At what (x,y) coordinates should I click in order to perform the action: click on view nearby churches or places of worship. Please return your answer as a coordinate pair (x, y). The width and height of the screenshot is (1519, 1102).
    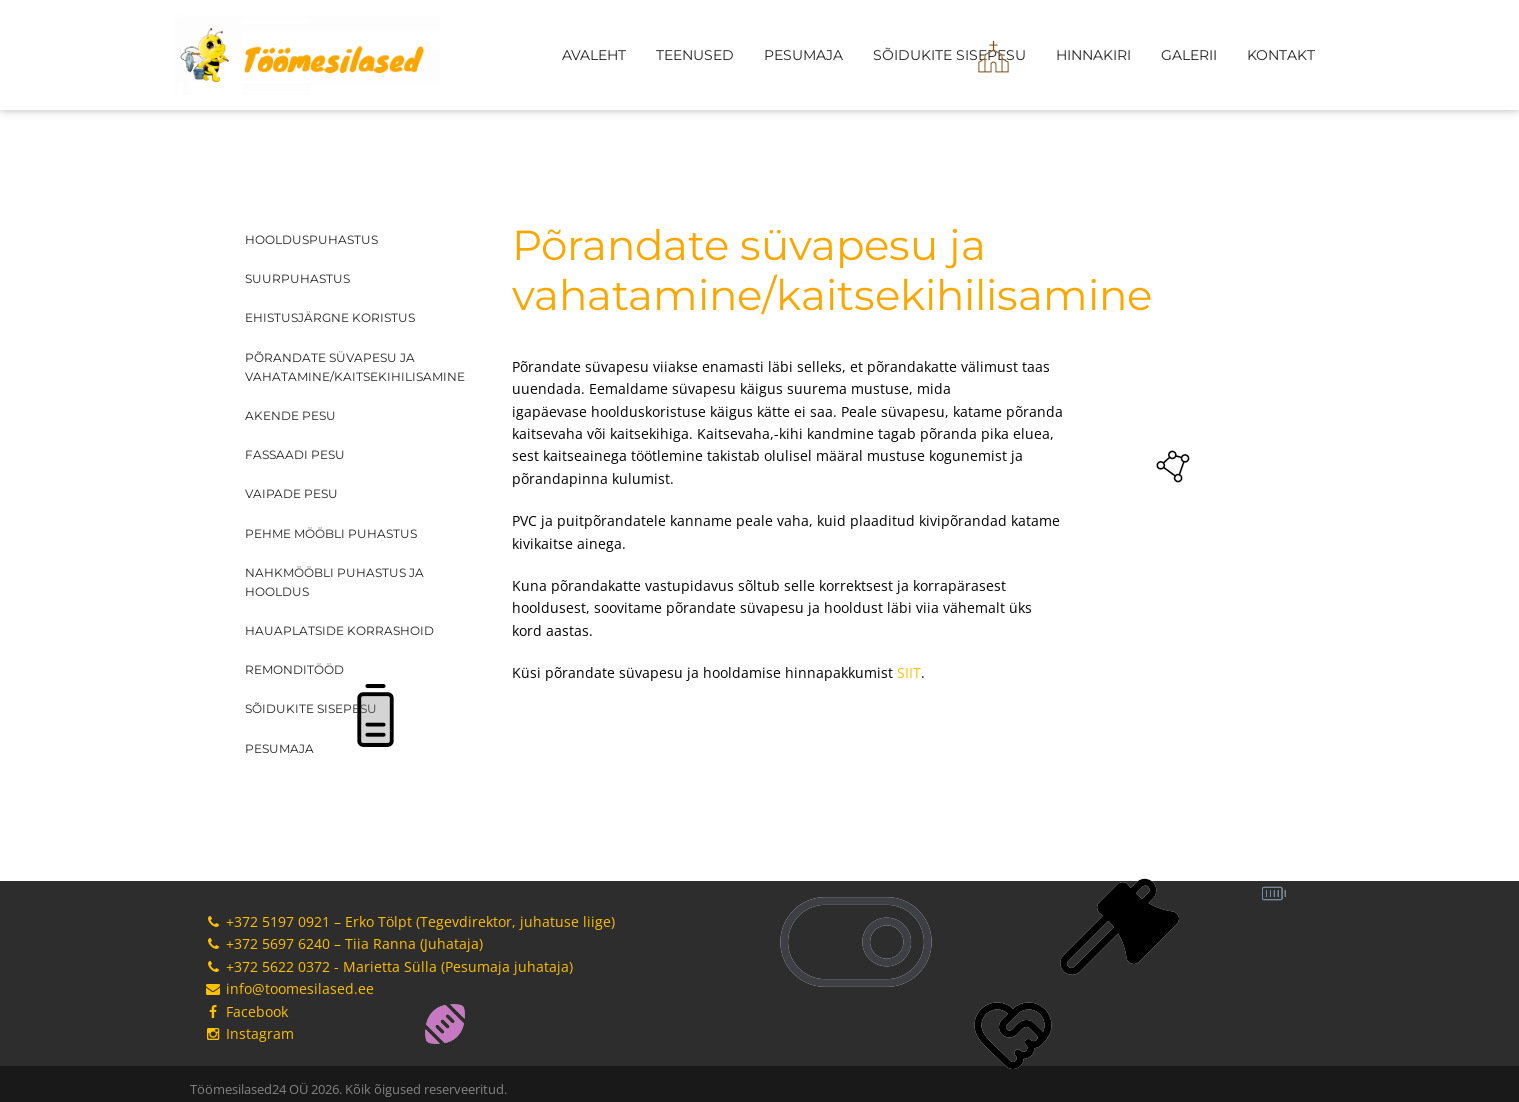
    Looking at the image, I should click on (993, 58).